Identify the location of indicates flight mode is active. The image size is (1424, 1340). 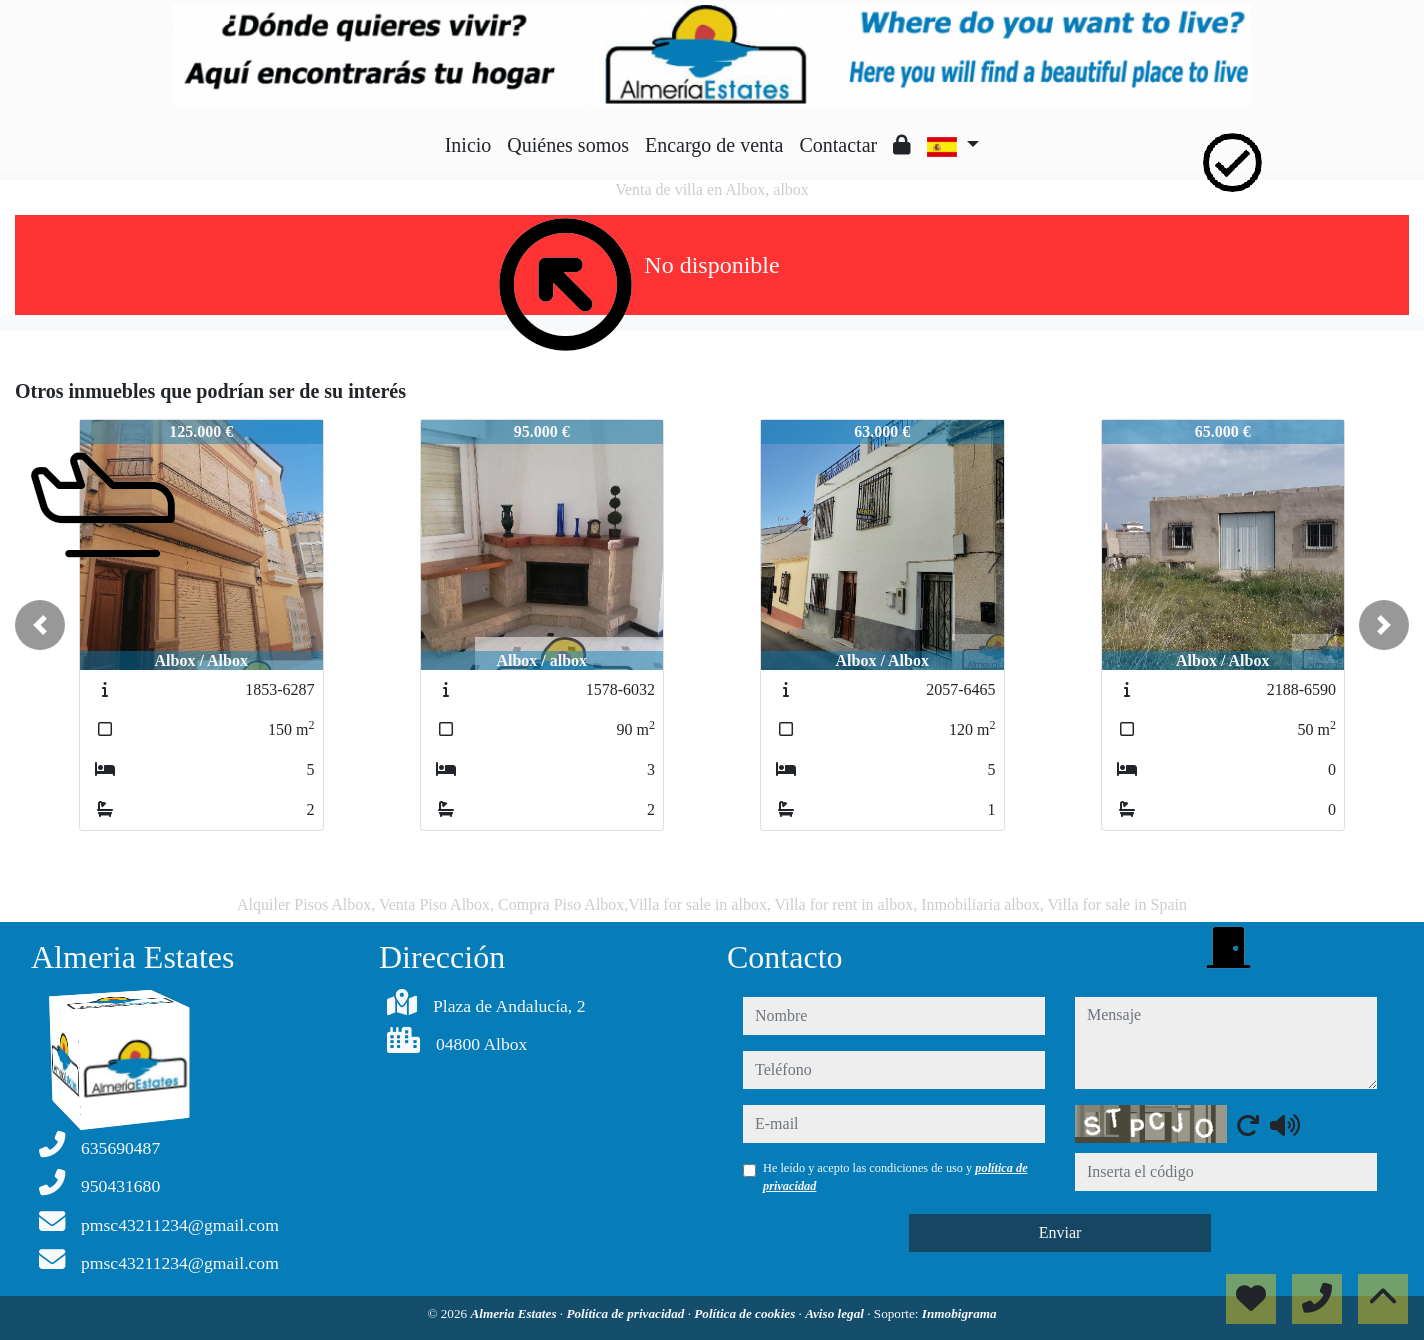
(103, 500).